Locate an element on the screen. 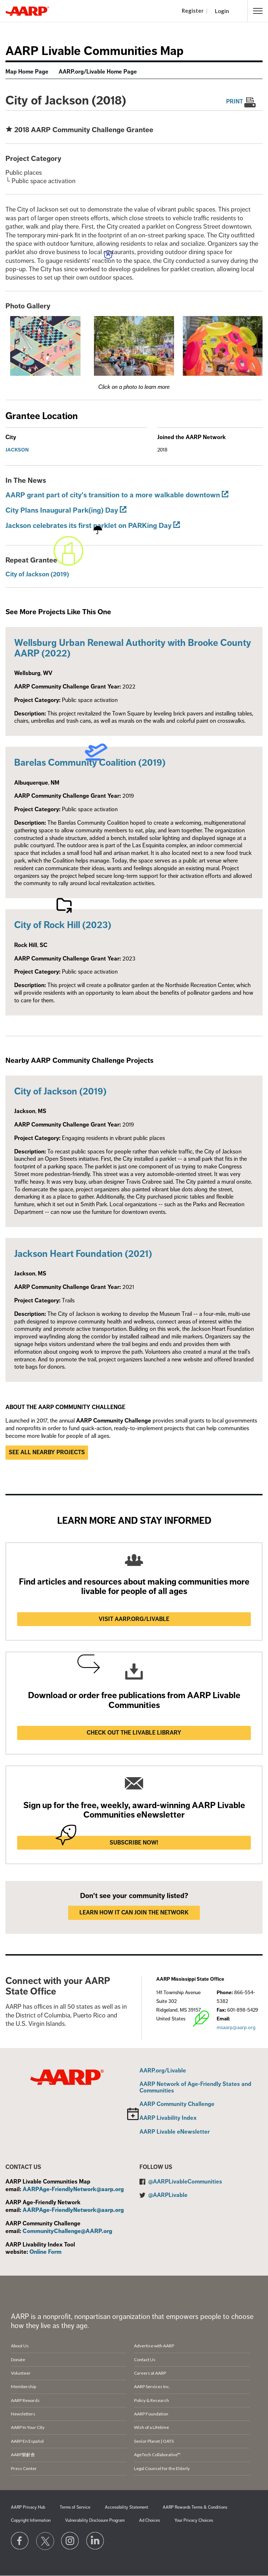 Image resolution: width=268 pixels, height=2576 pixels. share a folder with others is located at coordinates (64, 905).